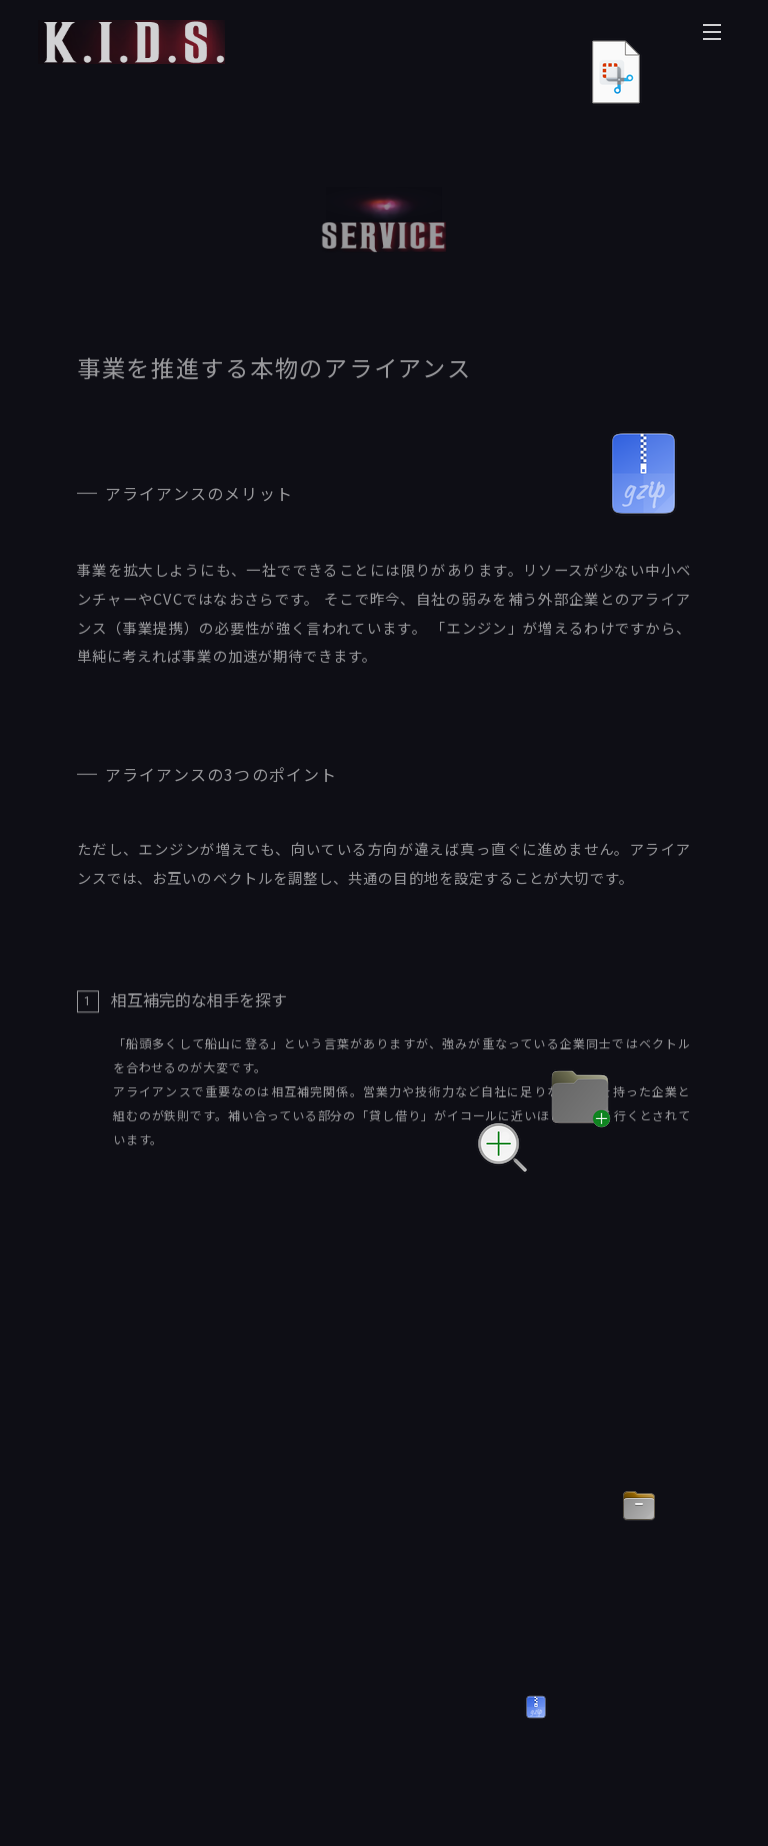  Describe the element at coordinates (639, 1505) in the screenshot. I see `open the file manager application` at that location.